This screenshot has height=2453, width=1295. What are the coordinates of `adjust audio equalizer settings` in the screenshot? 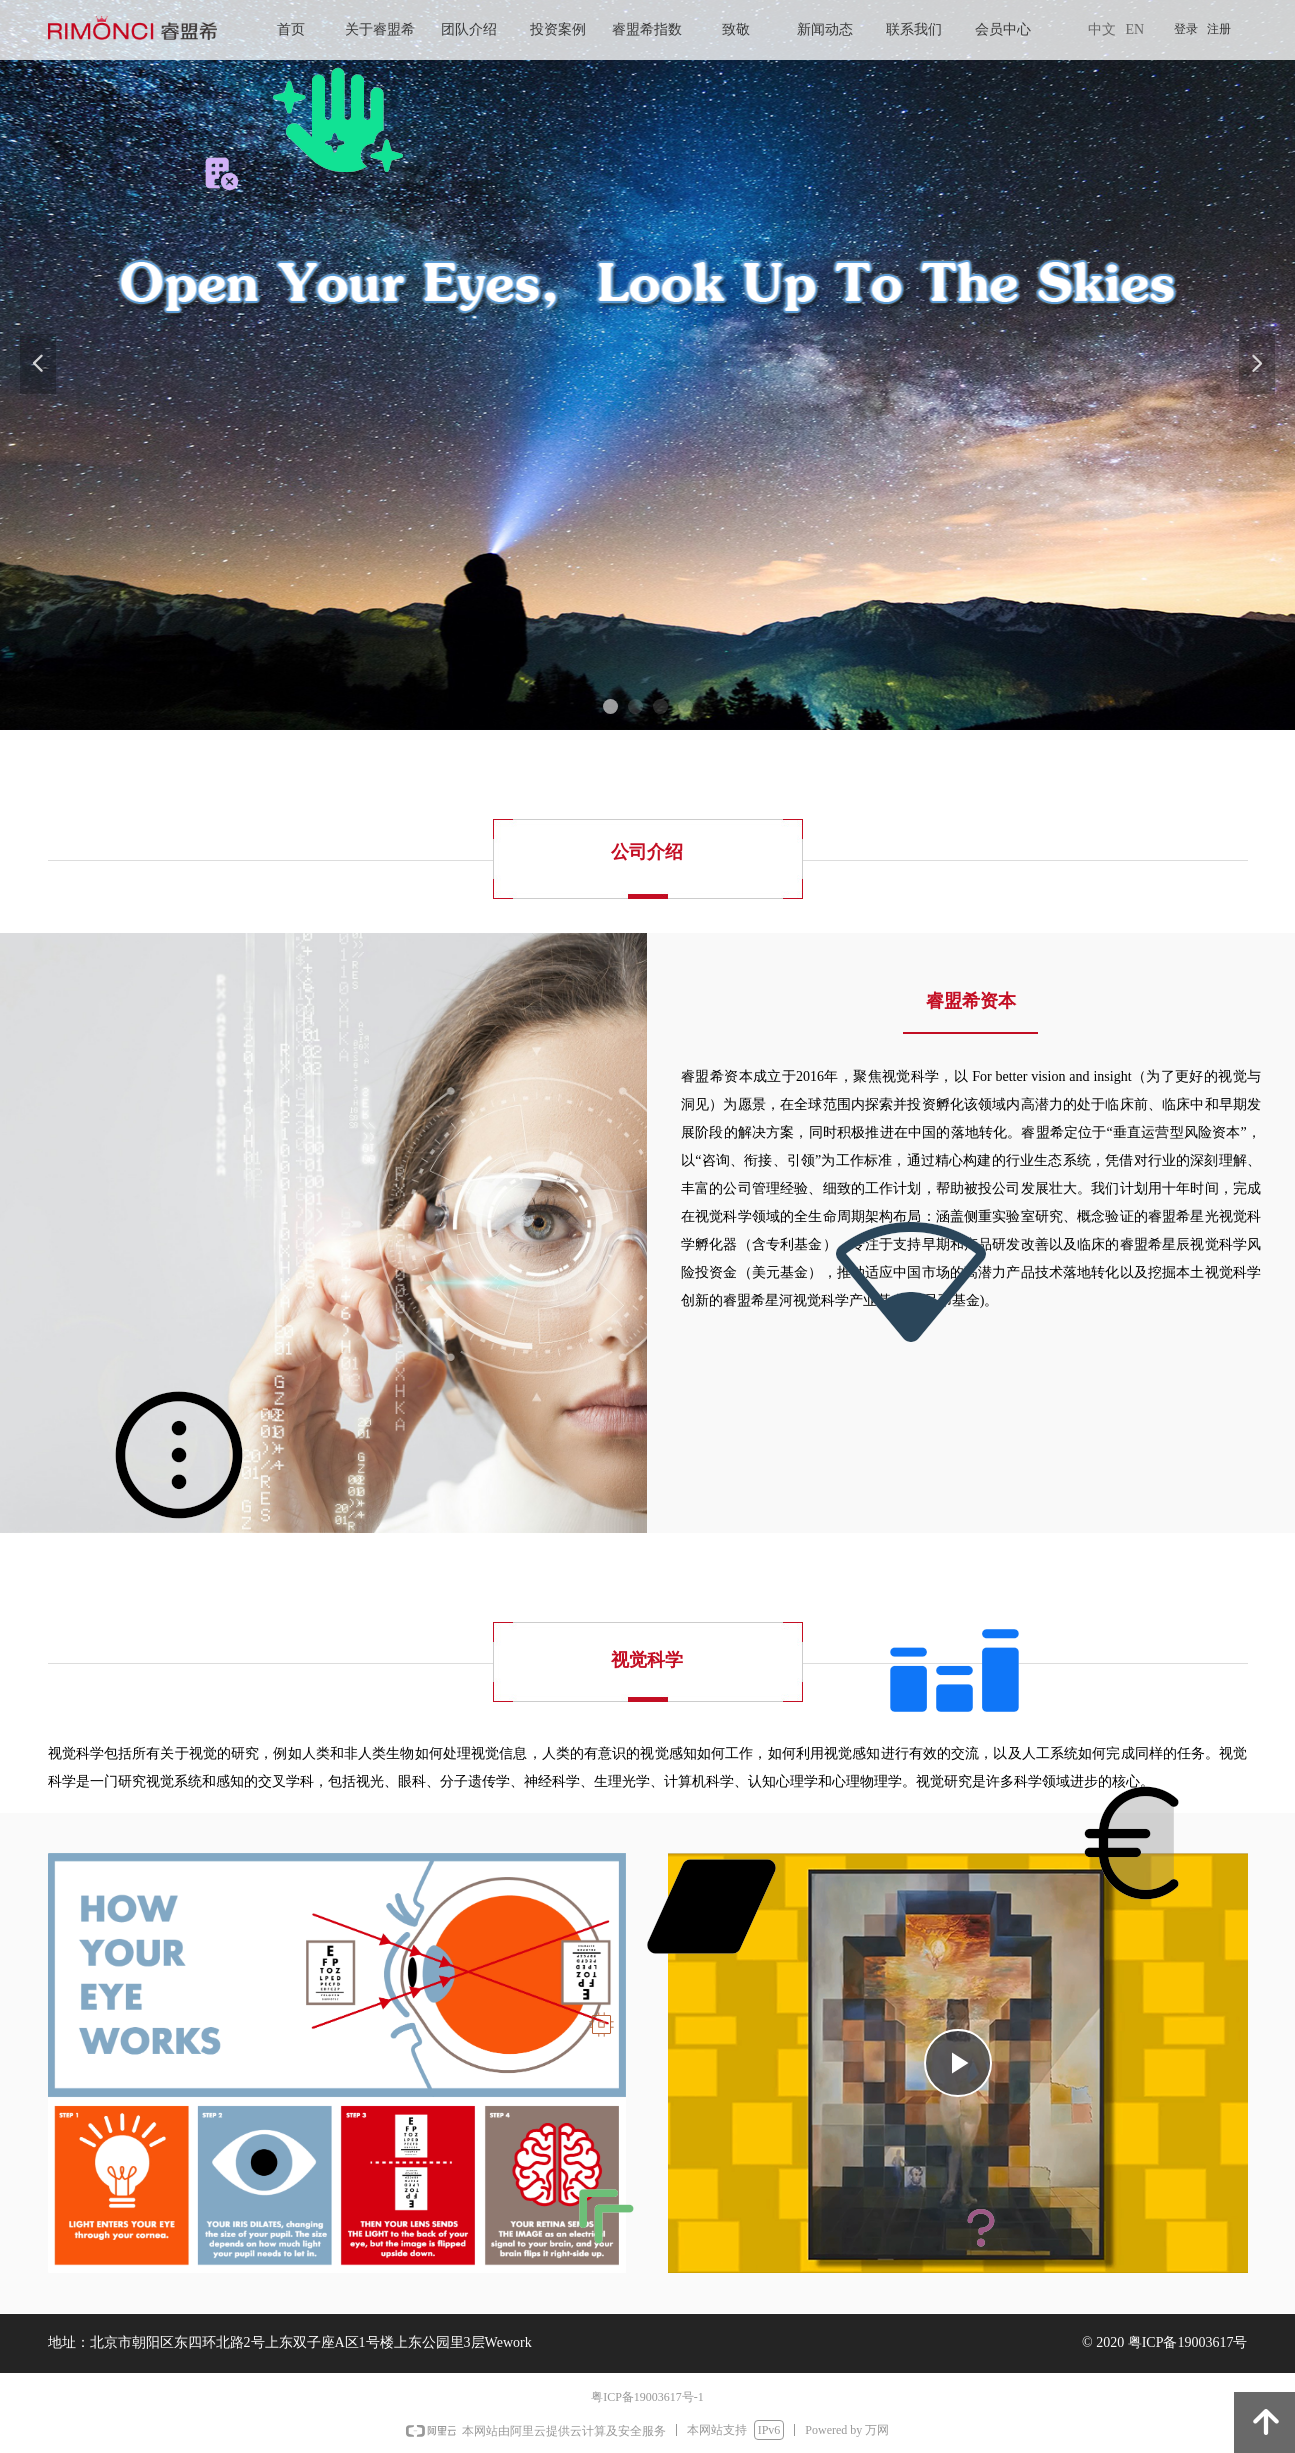 It's located at (954, 1670).